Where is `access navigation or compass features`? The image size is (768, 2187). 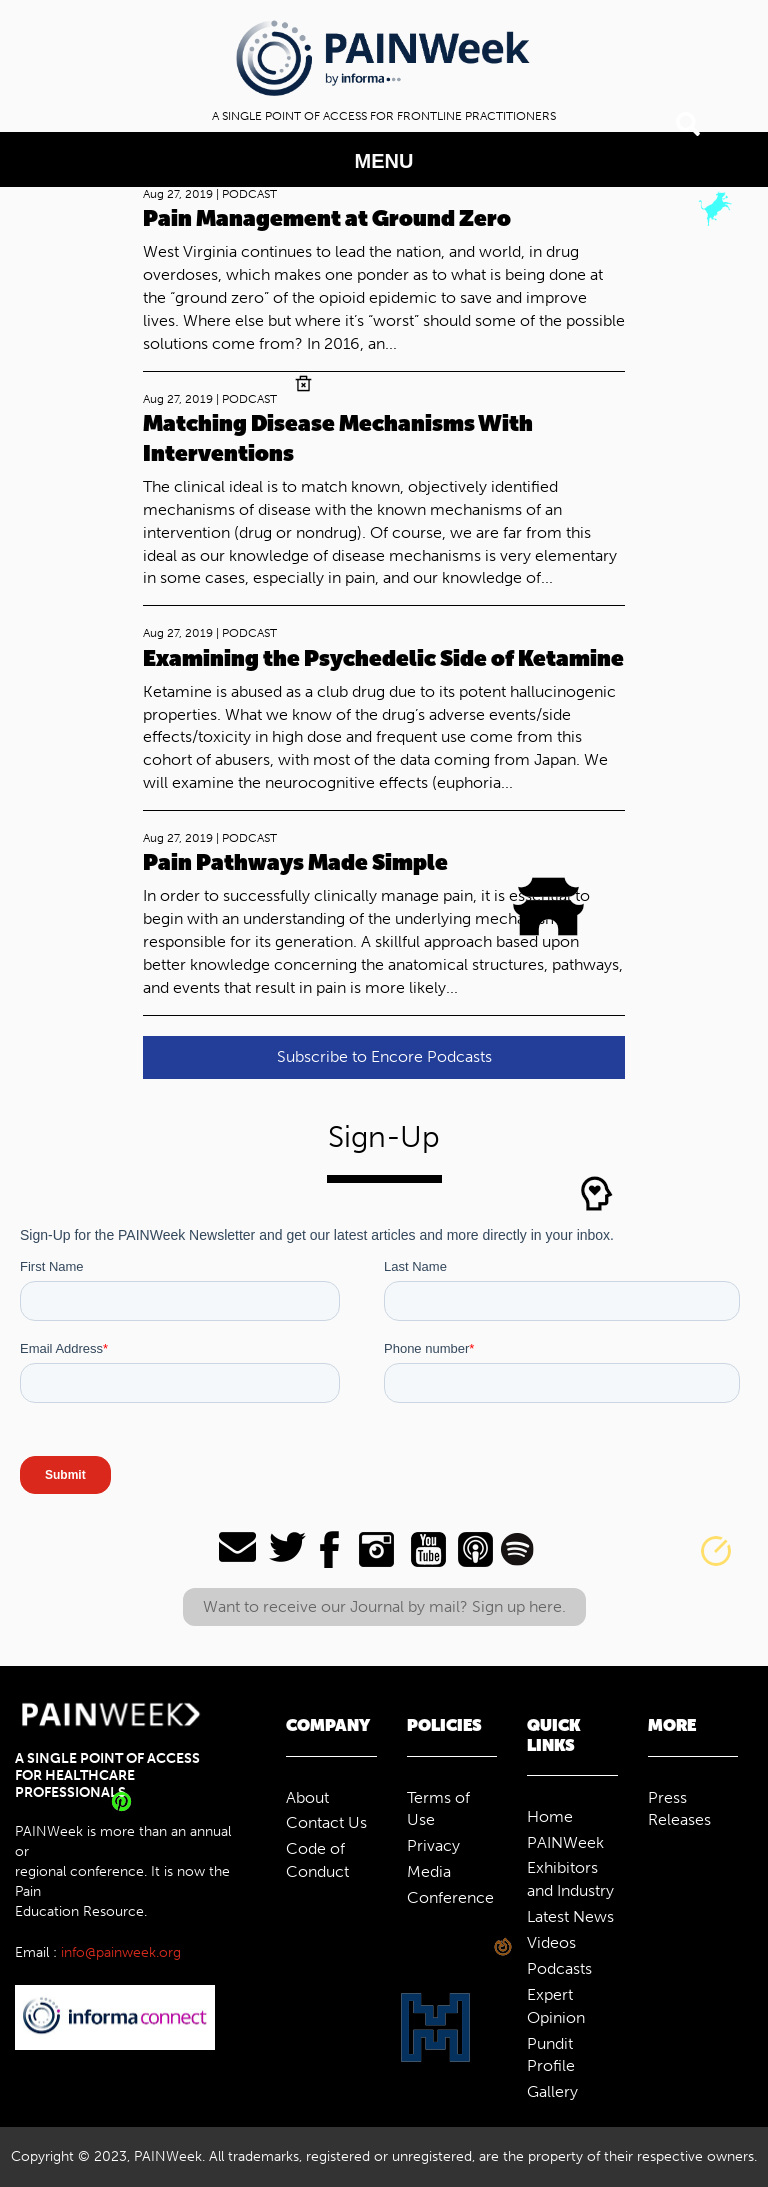
access navigation or compass features is located at coordinates (716, 1551).